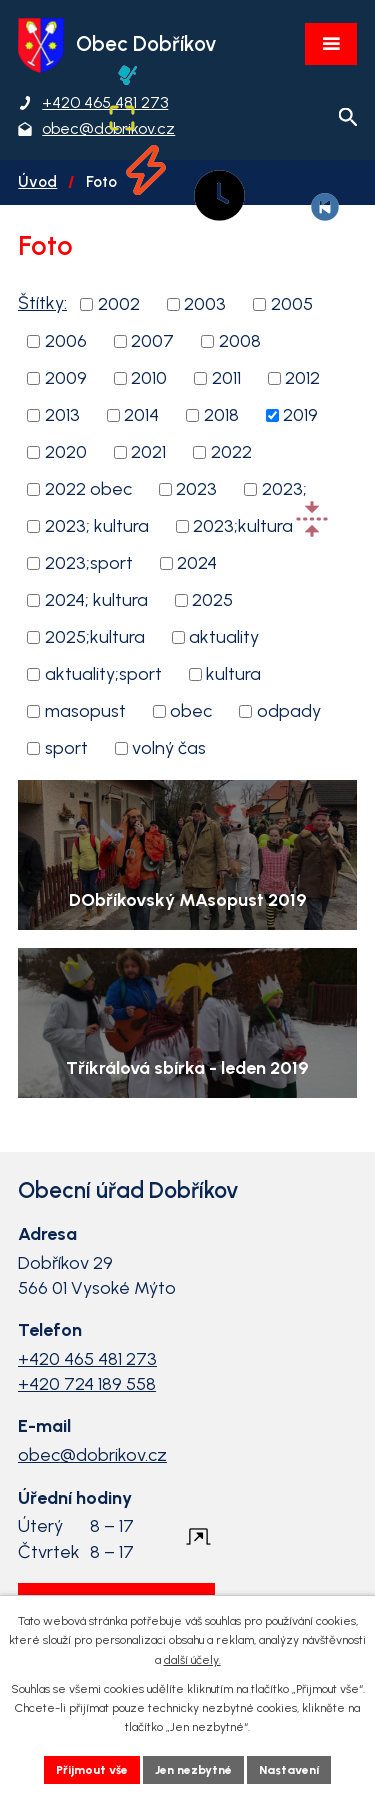  Describe the element at coordinates (325, 207) in the screenshot. I see `skip to previous track` at that location.